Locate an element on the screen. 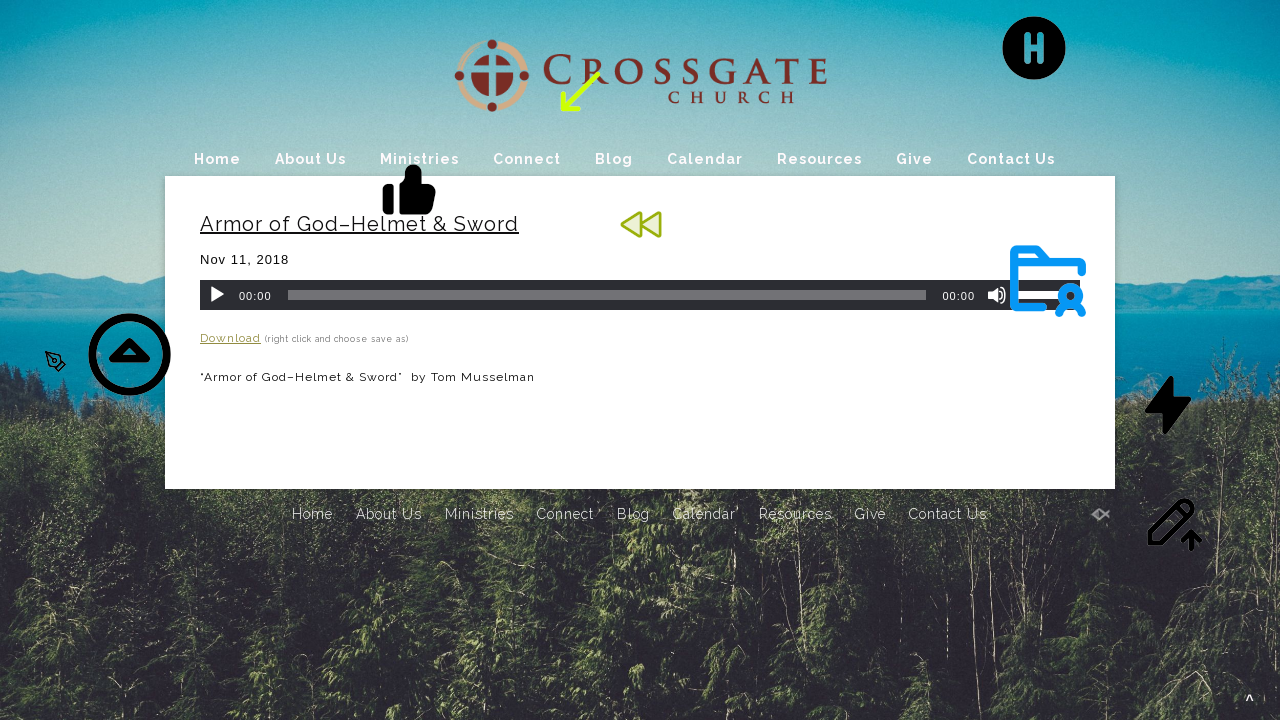 Image resolution: width=1280 pixels, height=720 pixels. rewind or skip backward in media playback is located at coordinates (642, 224).